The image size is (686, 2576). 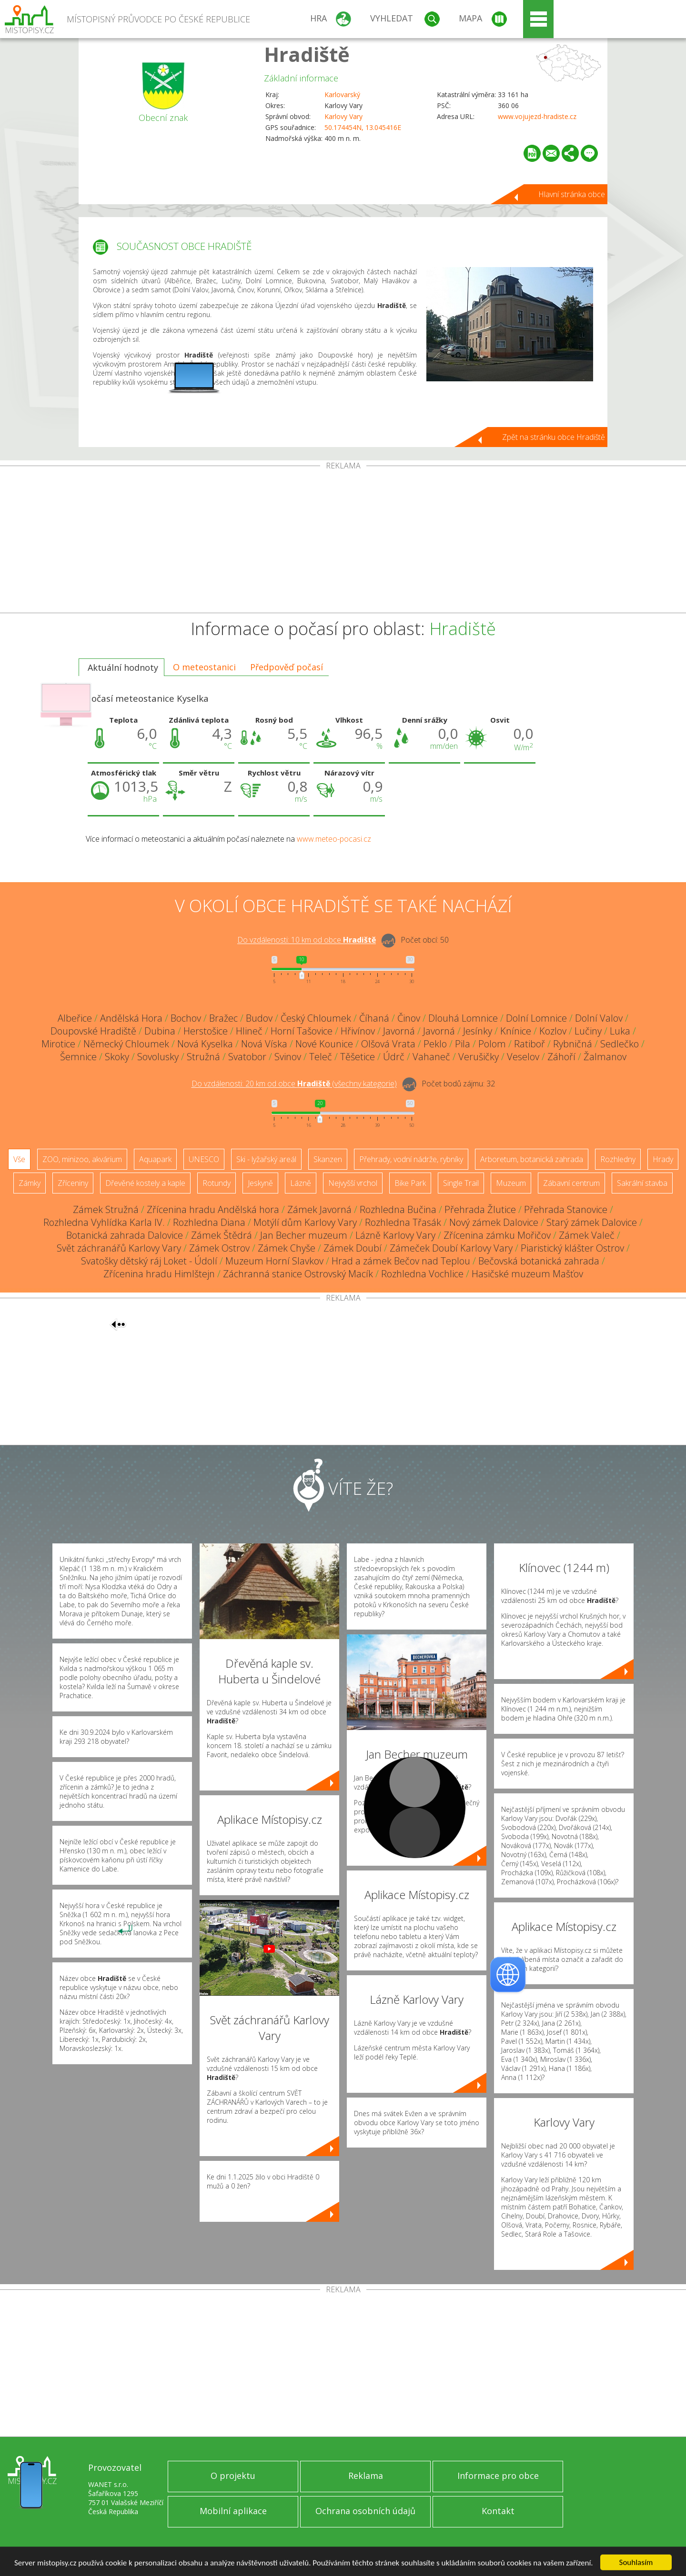 What do you see at coordinates (66, 703) in the screenshot?
I see `indicates this mac in system preferences or finder` at bounding box center [66, 703].